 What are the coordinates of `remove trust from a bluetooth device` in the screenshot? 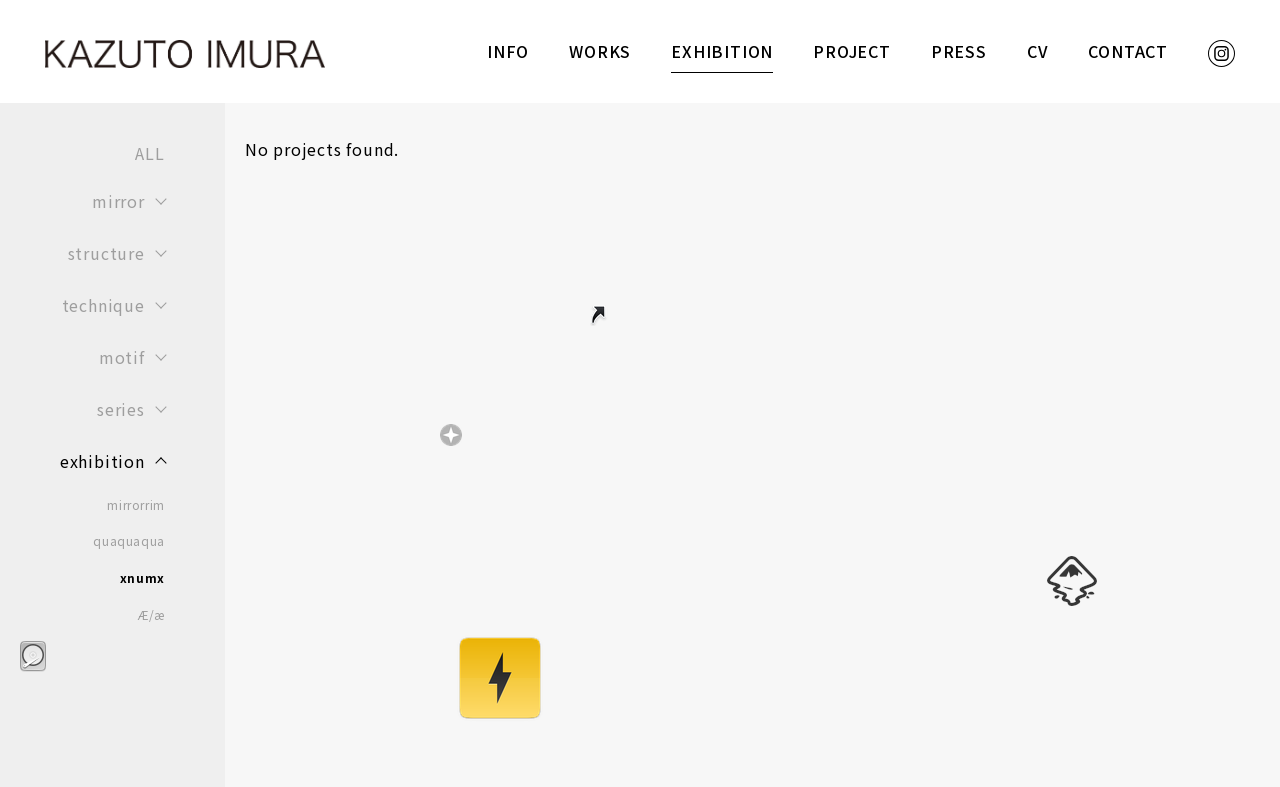 It's located at (451, 435).